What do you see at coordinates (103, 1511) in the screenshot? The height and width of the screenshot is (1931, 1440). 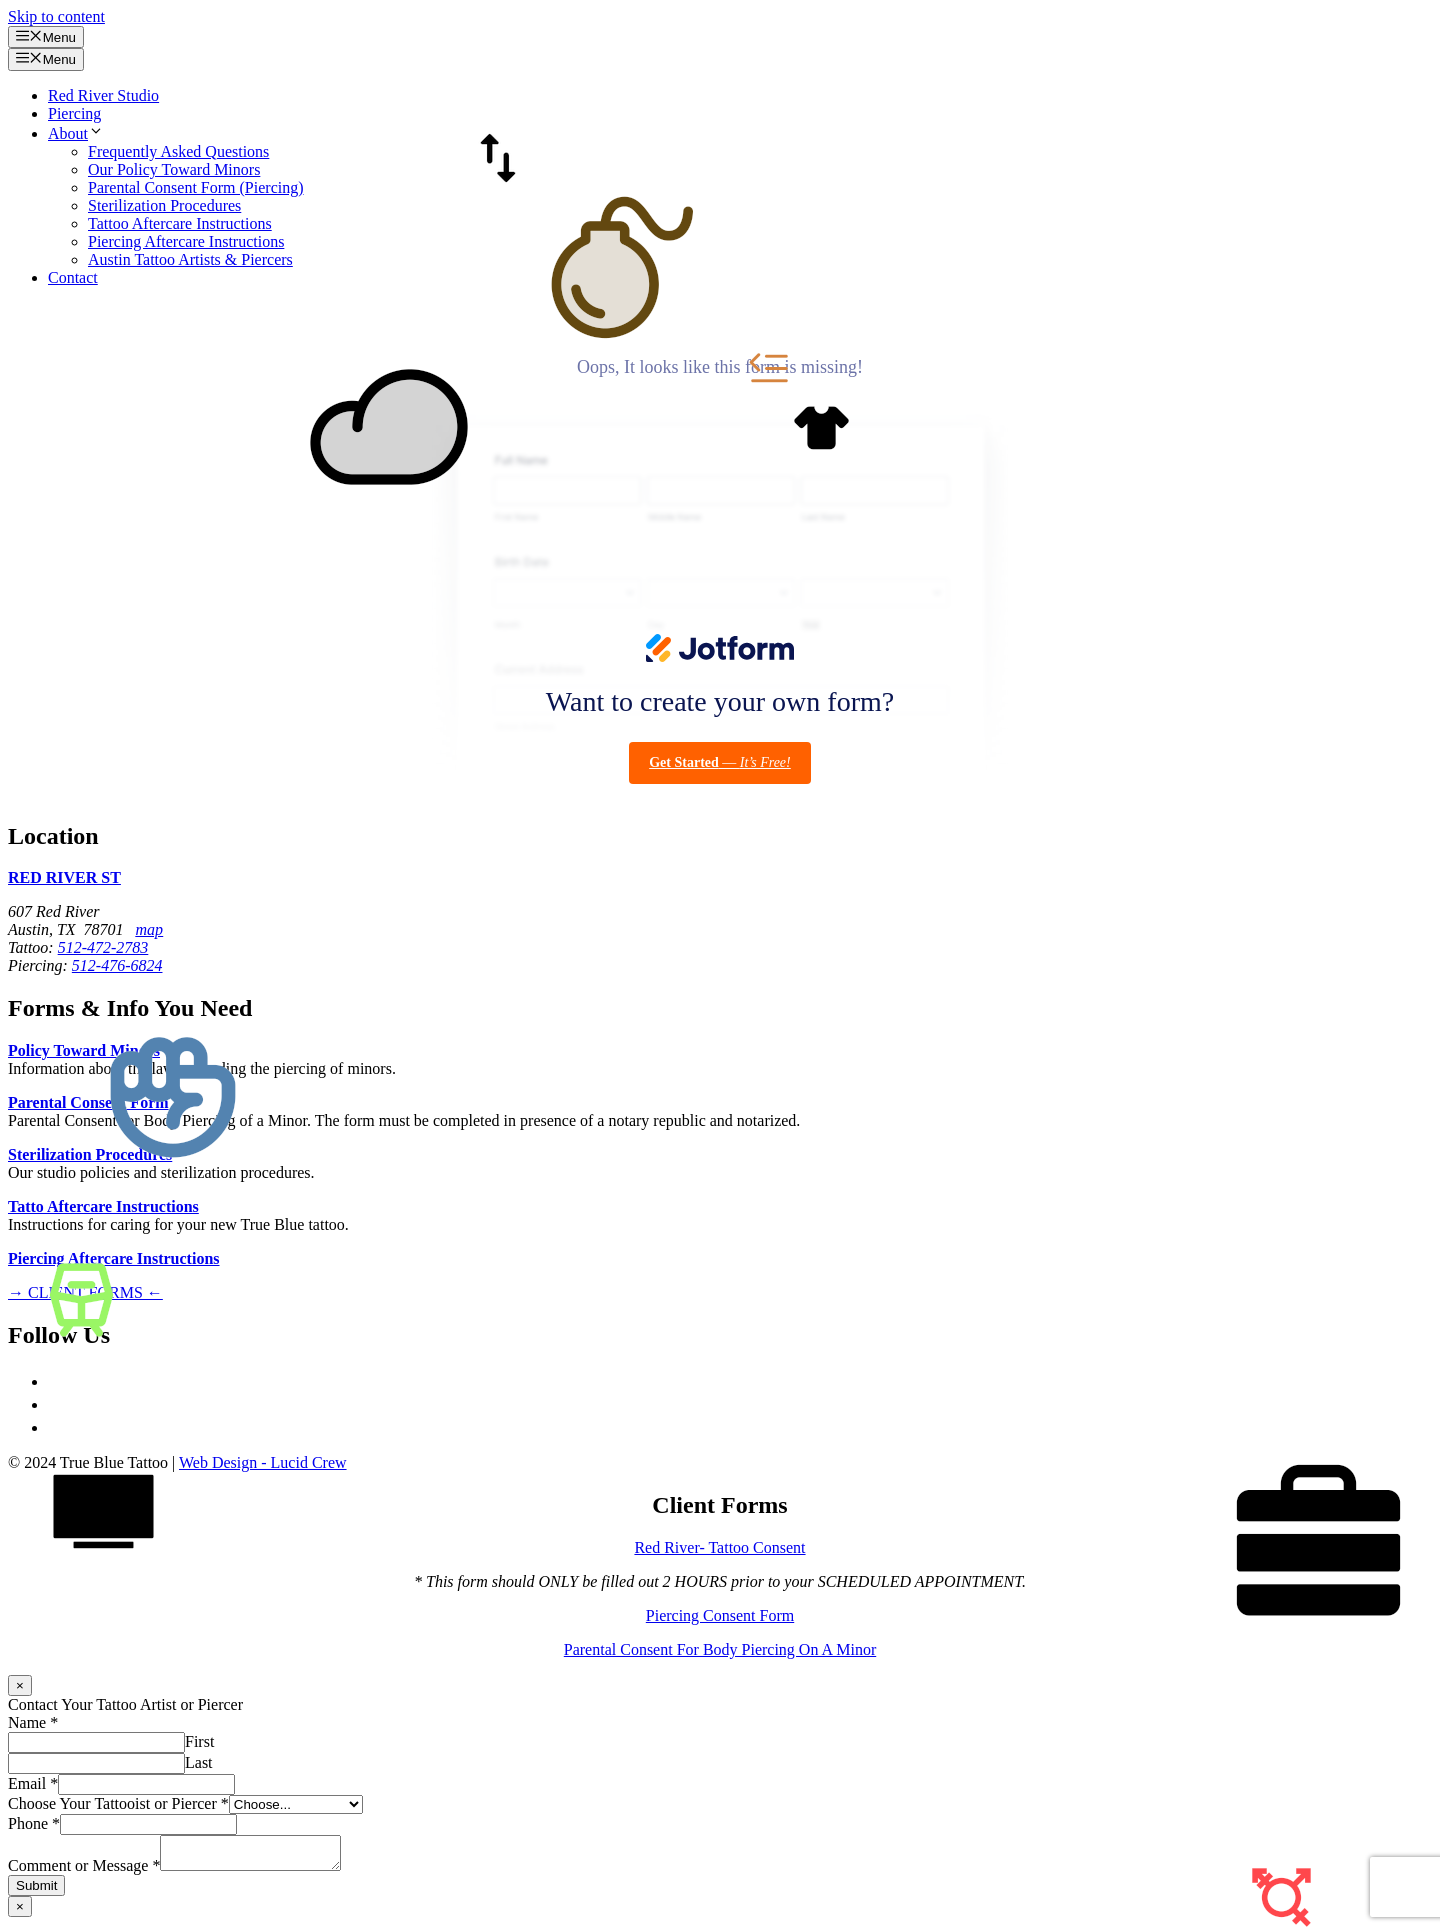 I see `access tv or video streaming features` at bounding box center [103, 1511].